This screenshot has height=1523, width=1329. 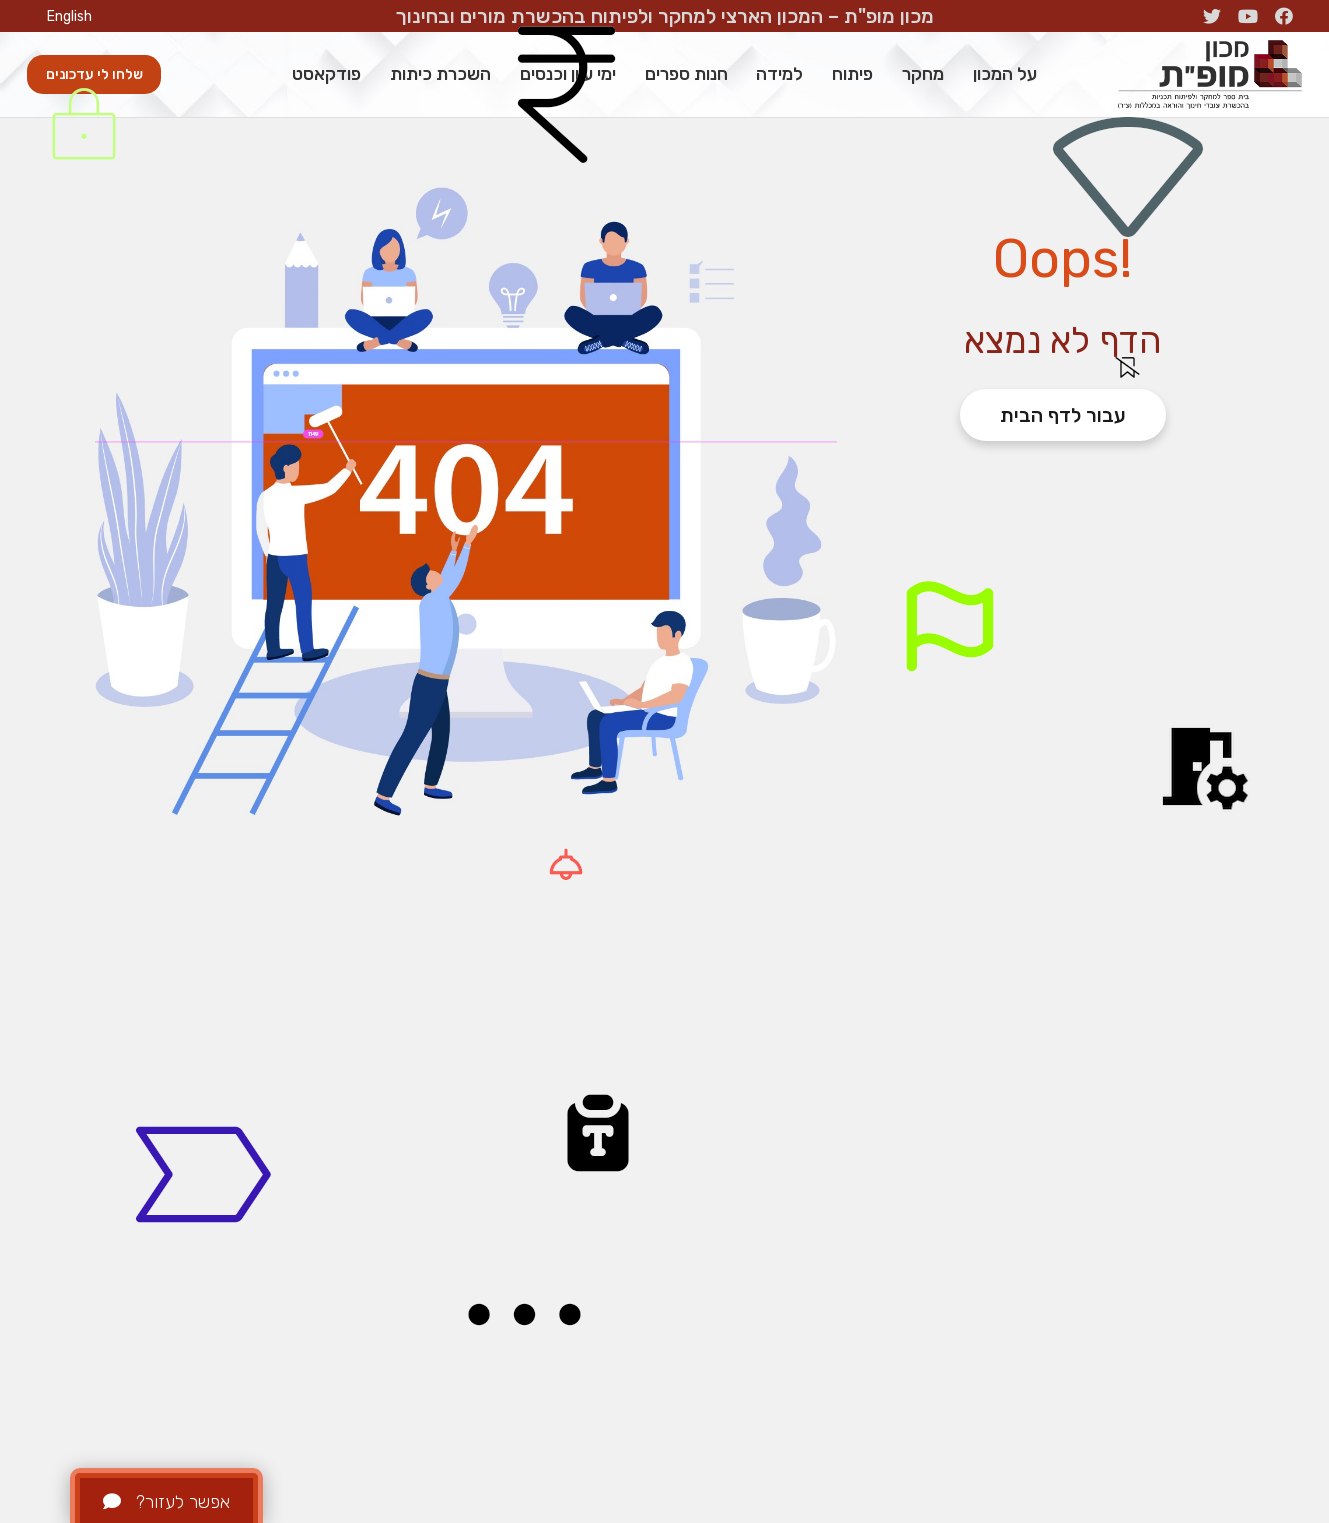 I want to click on remove bookmark from saved items, so click(x=1127, y=367).